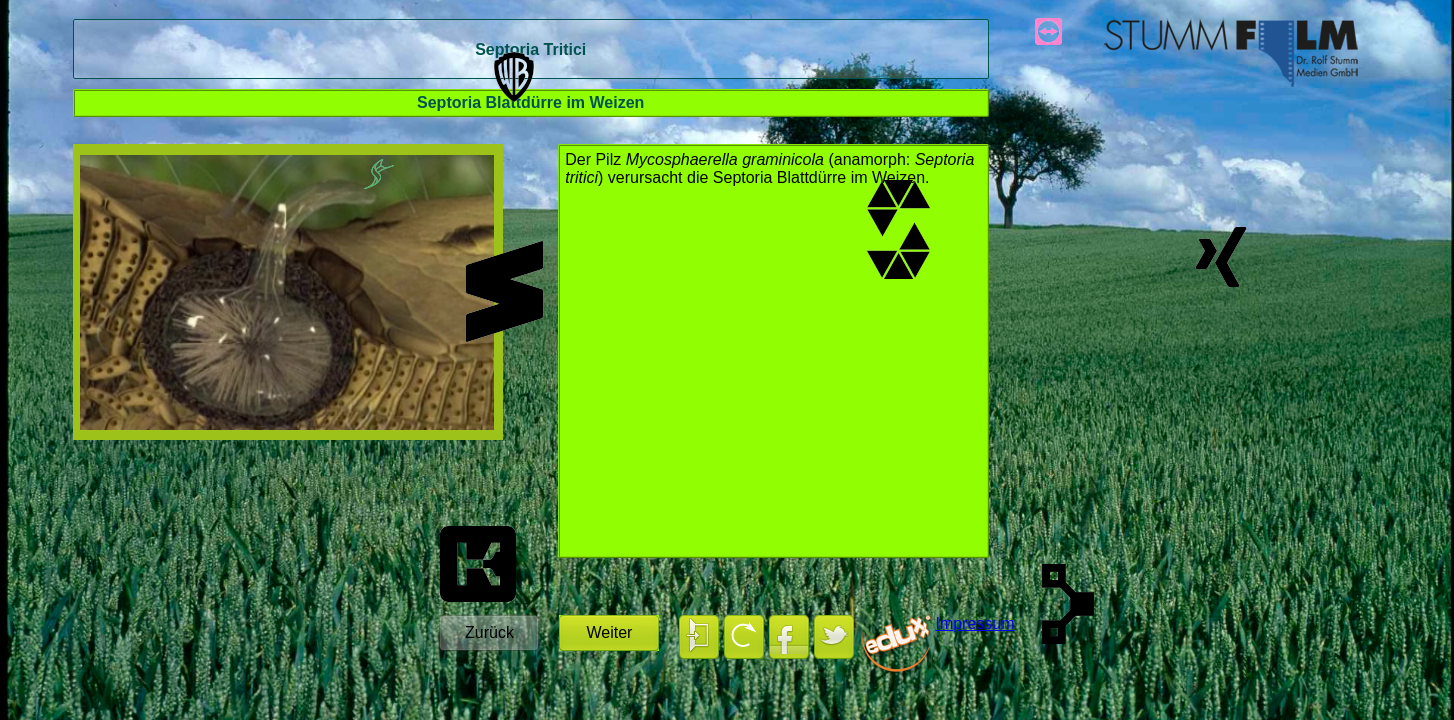  Describe the element at coordinates (1068, 604) in the screenshot. I see `puppet configuration management tool logo` at that location.